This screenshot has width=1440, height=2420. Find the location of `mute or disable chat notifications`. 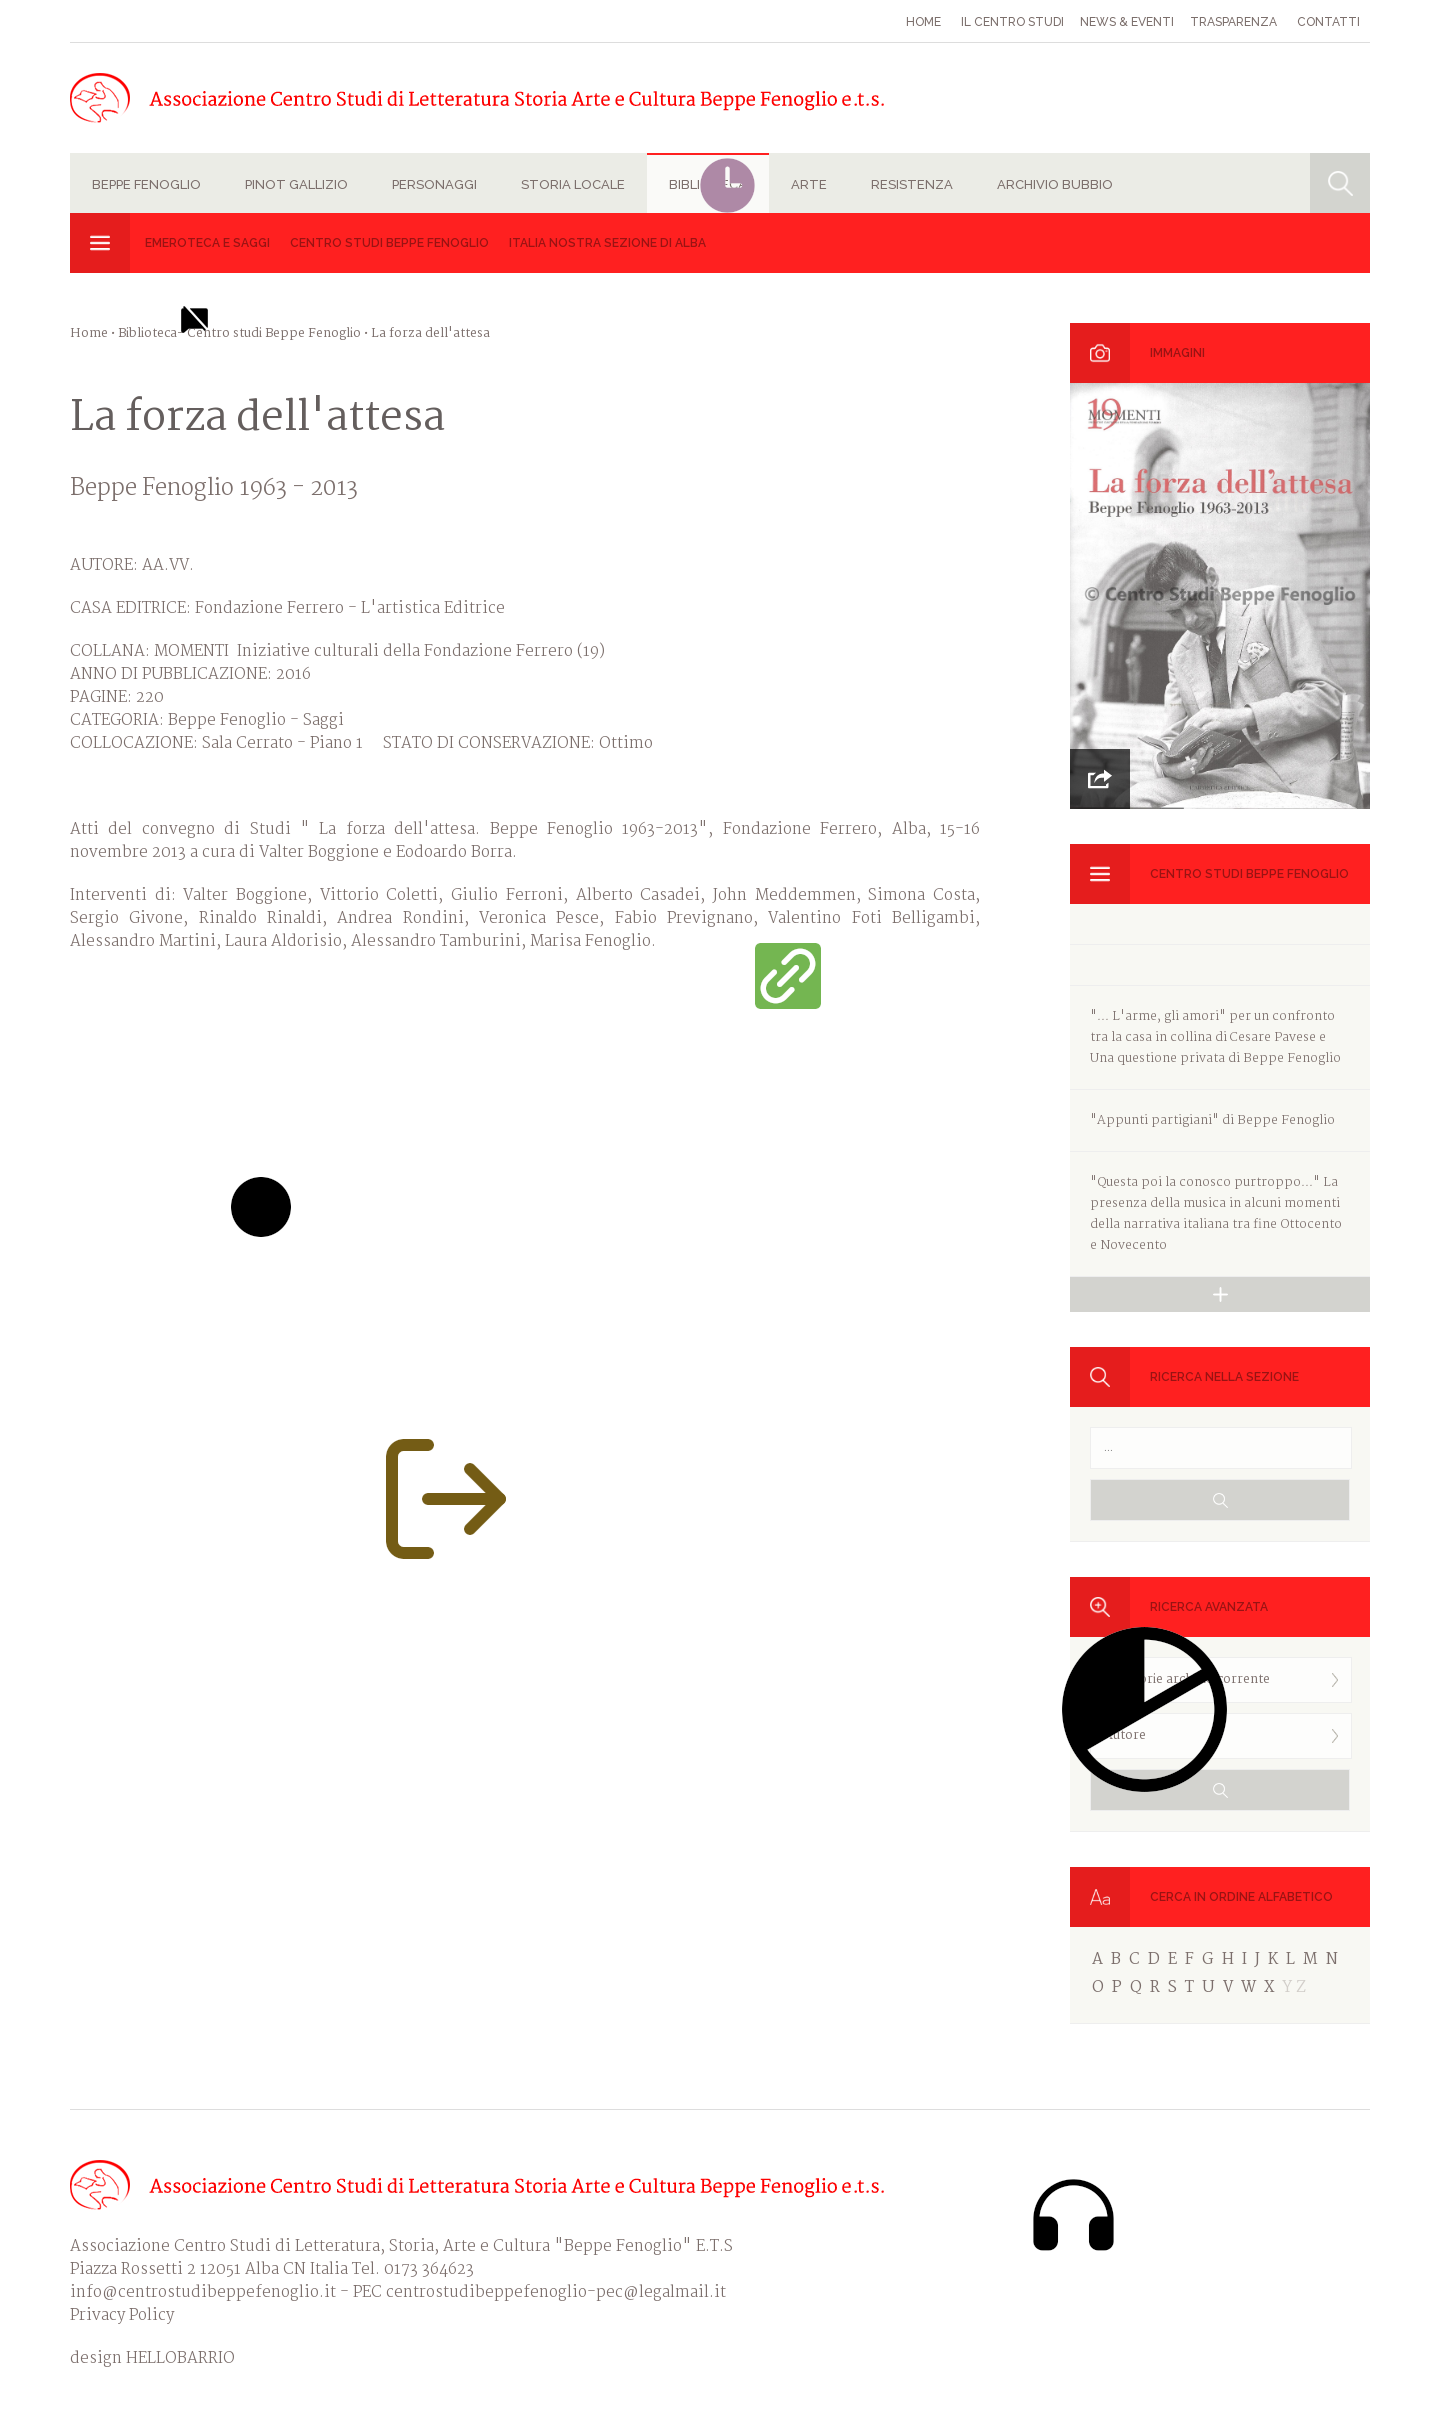

mute or disable chat notifications is located at coordinates (194, 318).